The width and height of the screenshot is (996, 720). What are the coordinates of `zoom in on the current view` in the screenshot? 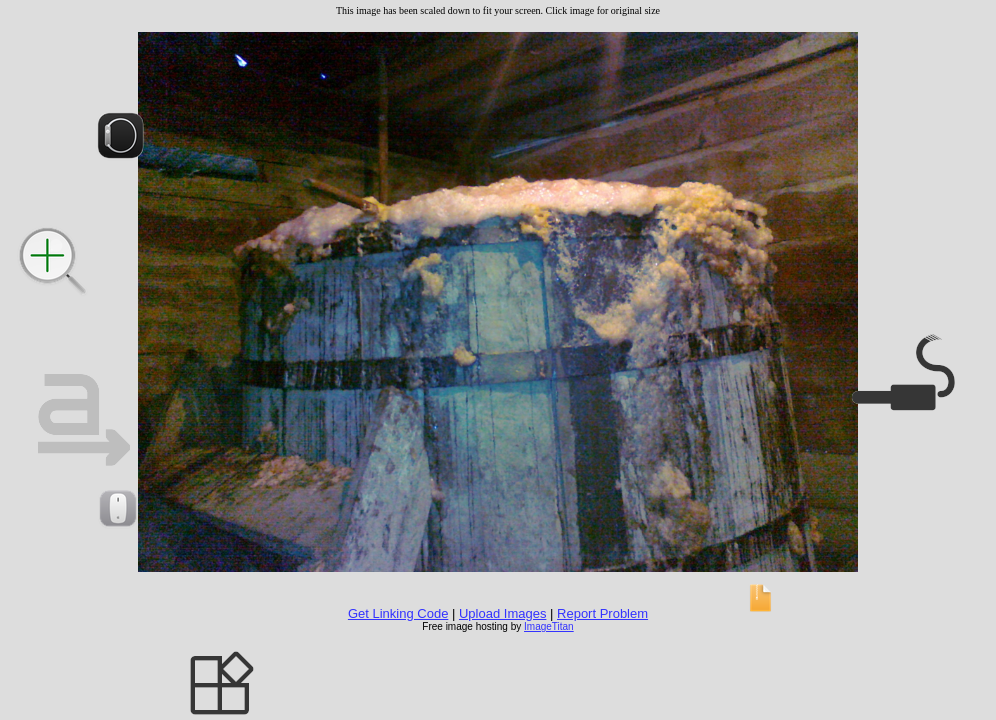 It's located at (52, 260).